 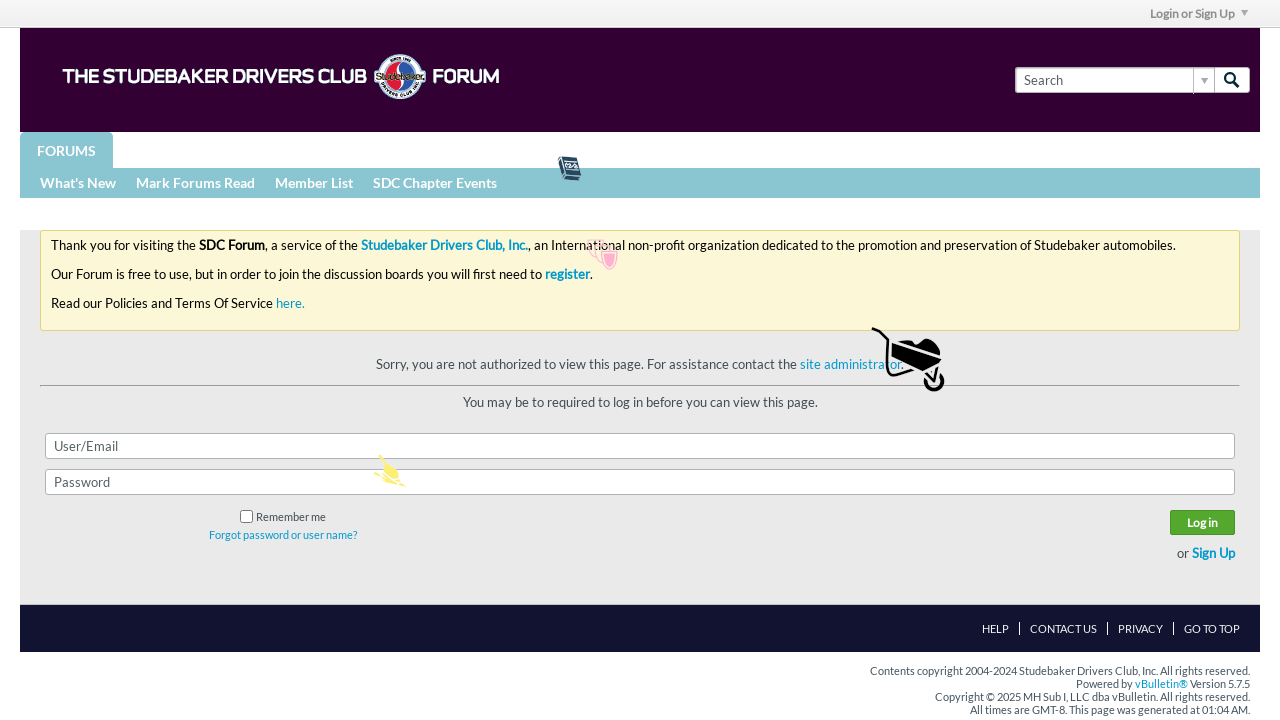 What do you see at coordinates (907, 360) in the screenshot?
I see `access gardening or landscaping tools` at bounding box center [907, 360].